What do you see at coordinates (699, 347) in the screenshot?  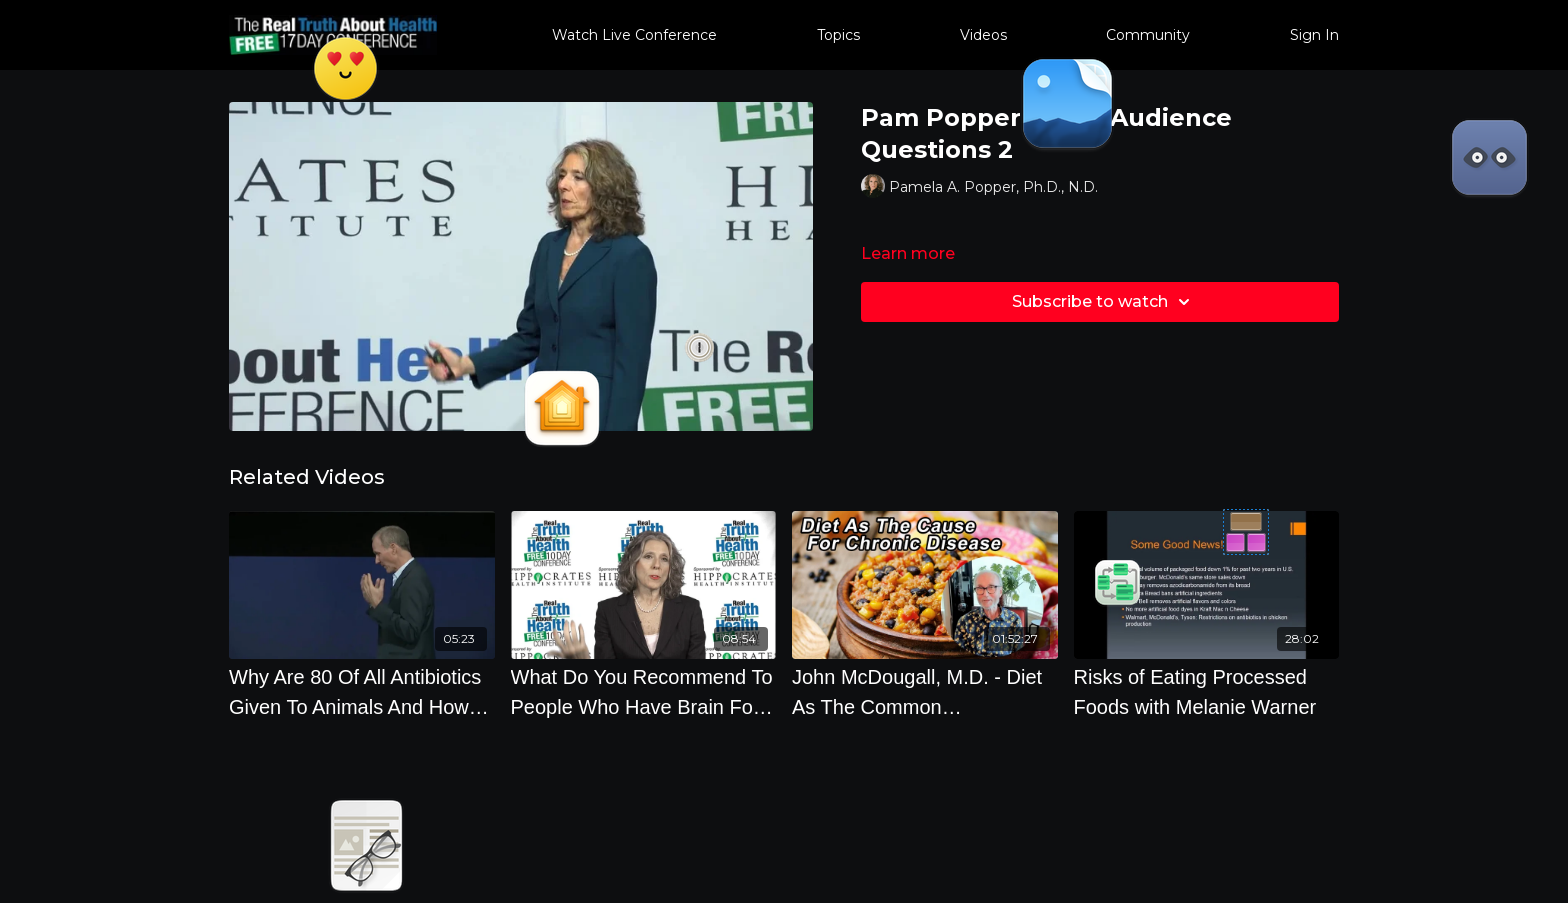 I see `open passwords and keys manager` at bounding box center [699, 347].